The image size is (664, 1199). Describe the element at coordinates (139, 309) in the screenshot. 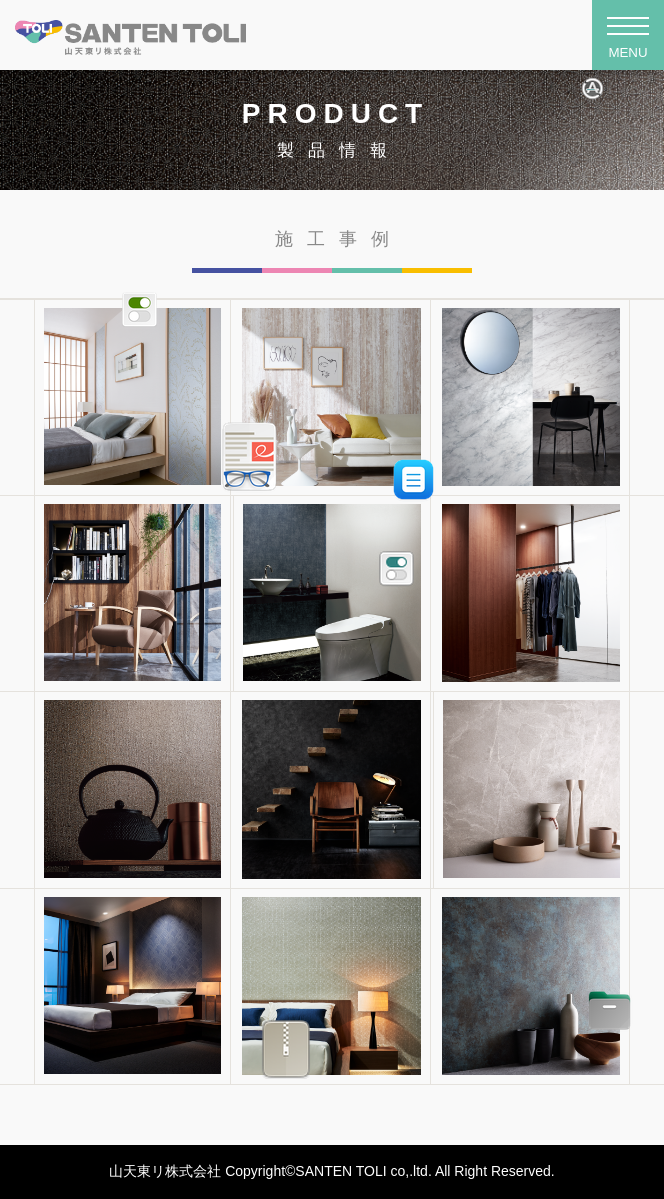

I see `open system tweaks or settings customization` at that location.